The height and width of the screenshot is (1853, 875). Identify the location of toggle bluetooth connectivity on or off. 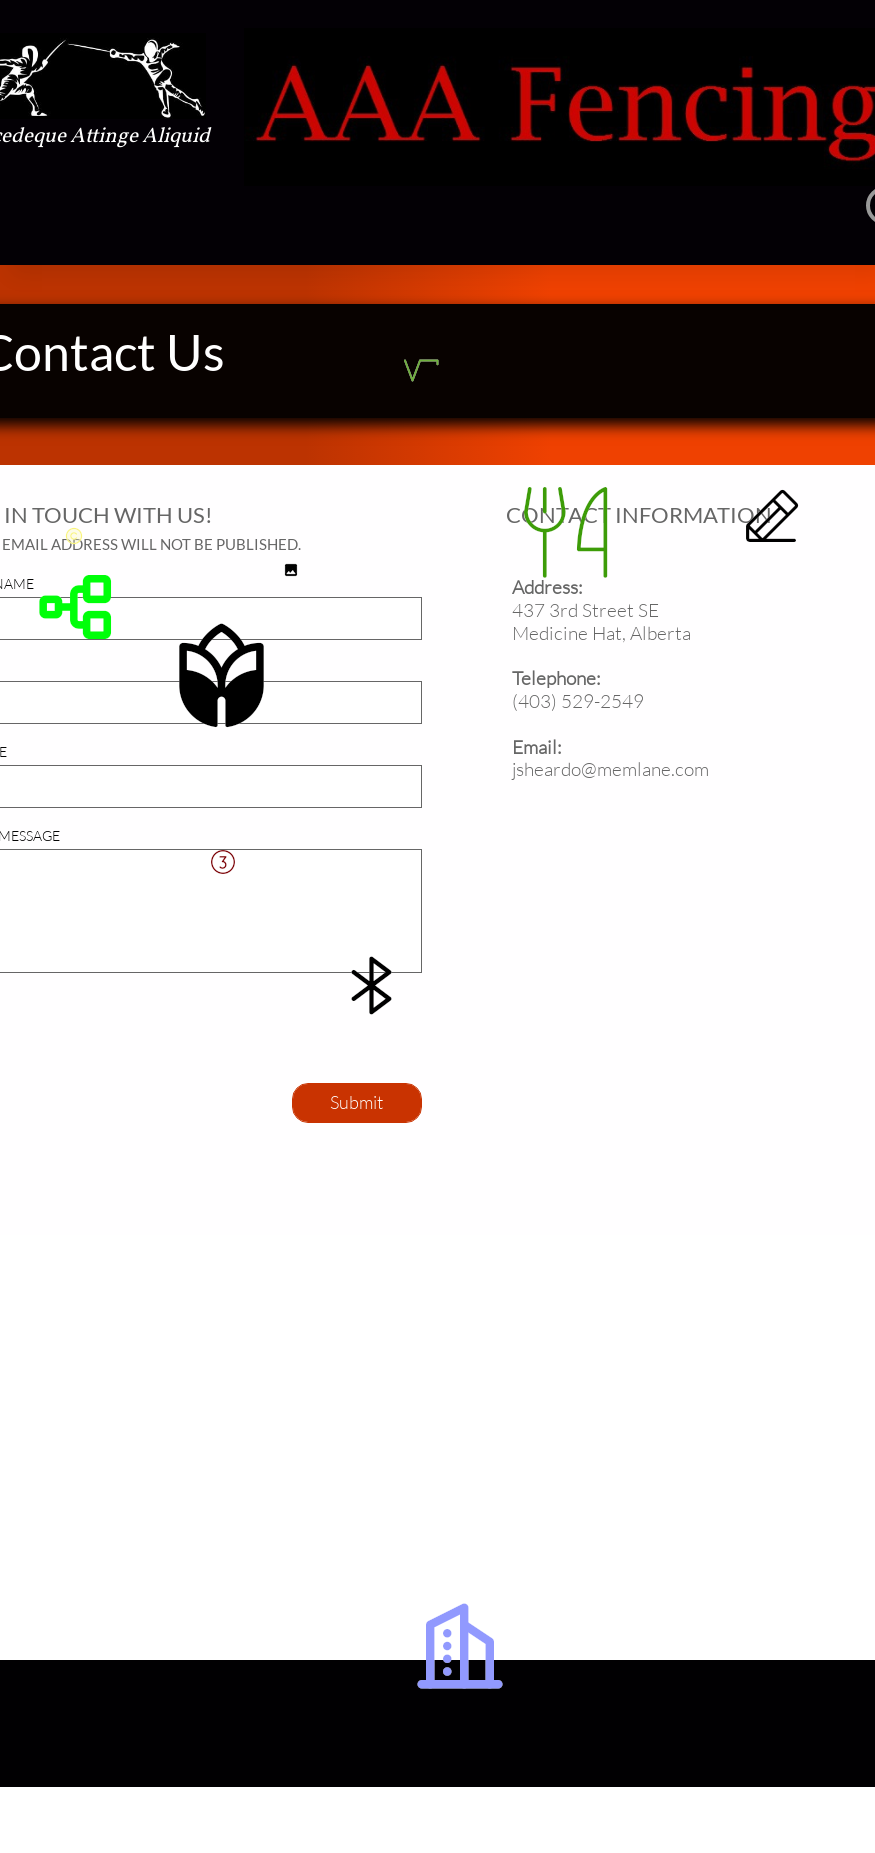
(371, 985).